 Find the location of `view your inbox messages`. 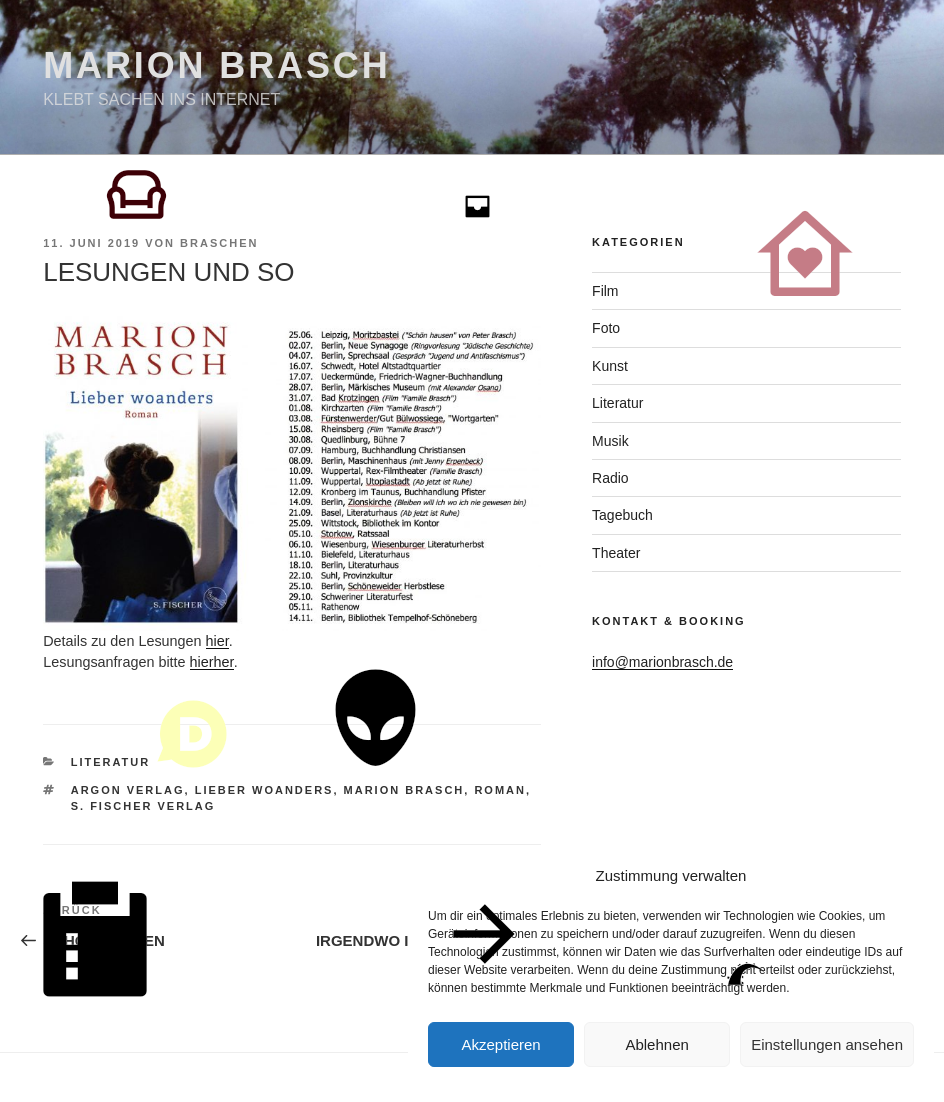

view your inbox messages is located at coordinates (477, 206).